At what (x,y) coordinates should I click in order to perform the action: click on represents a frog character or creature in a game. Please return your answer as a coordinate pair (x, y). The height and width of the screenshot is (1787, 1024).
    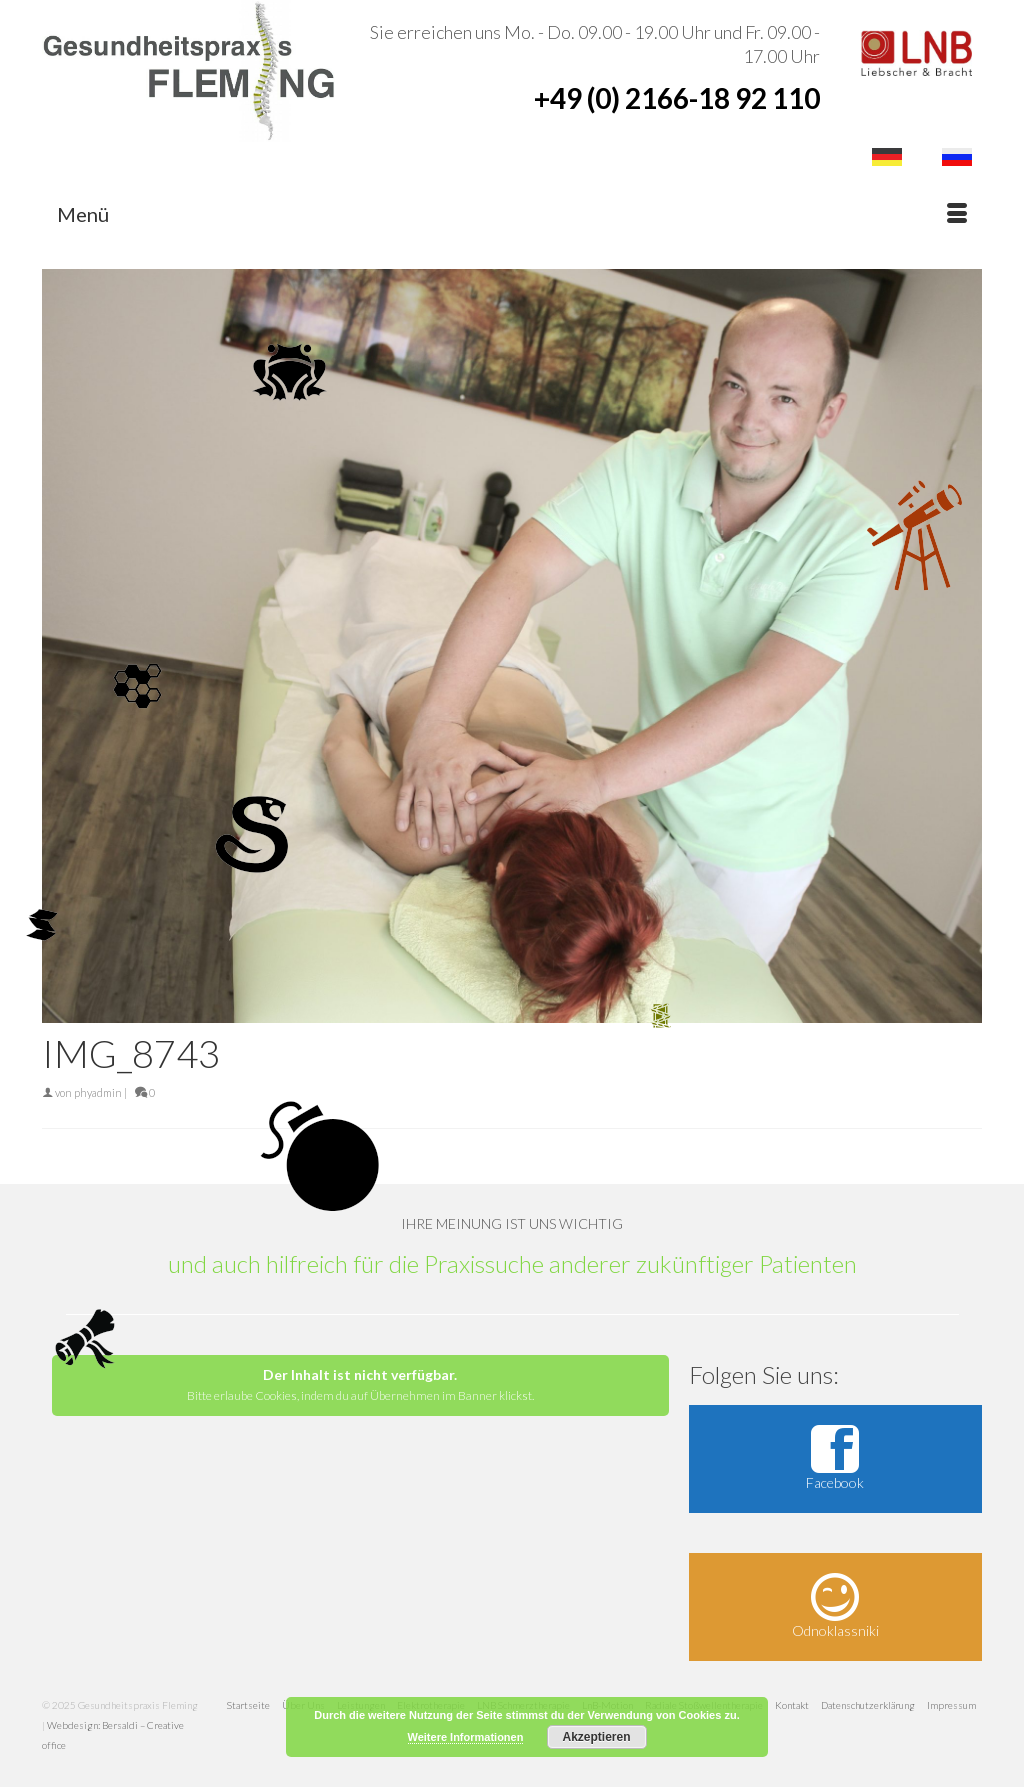
    Looking at the image, I should click on (289, 370).